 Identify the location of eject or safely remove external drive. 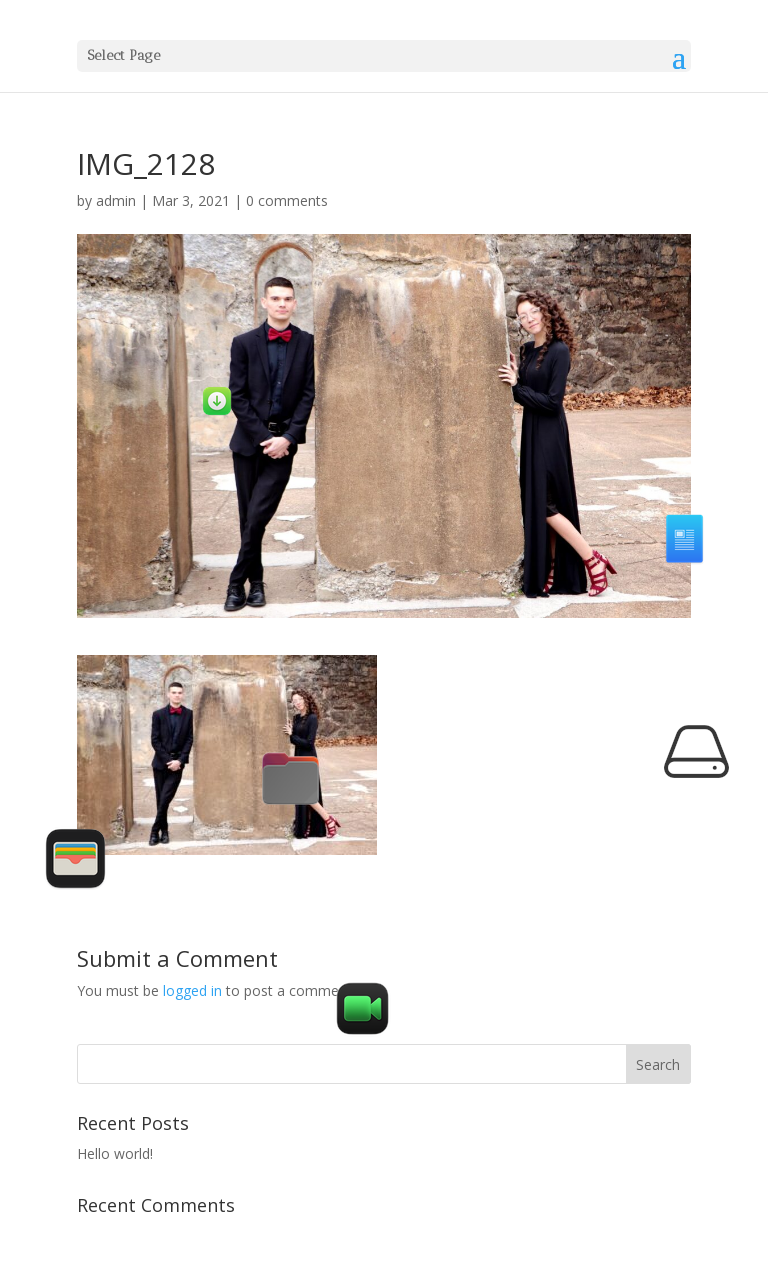
(696, 749).